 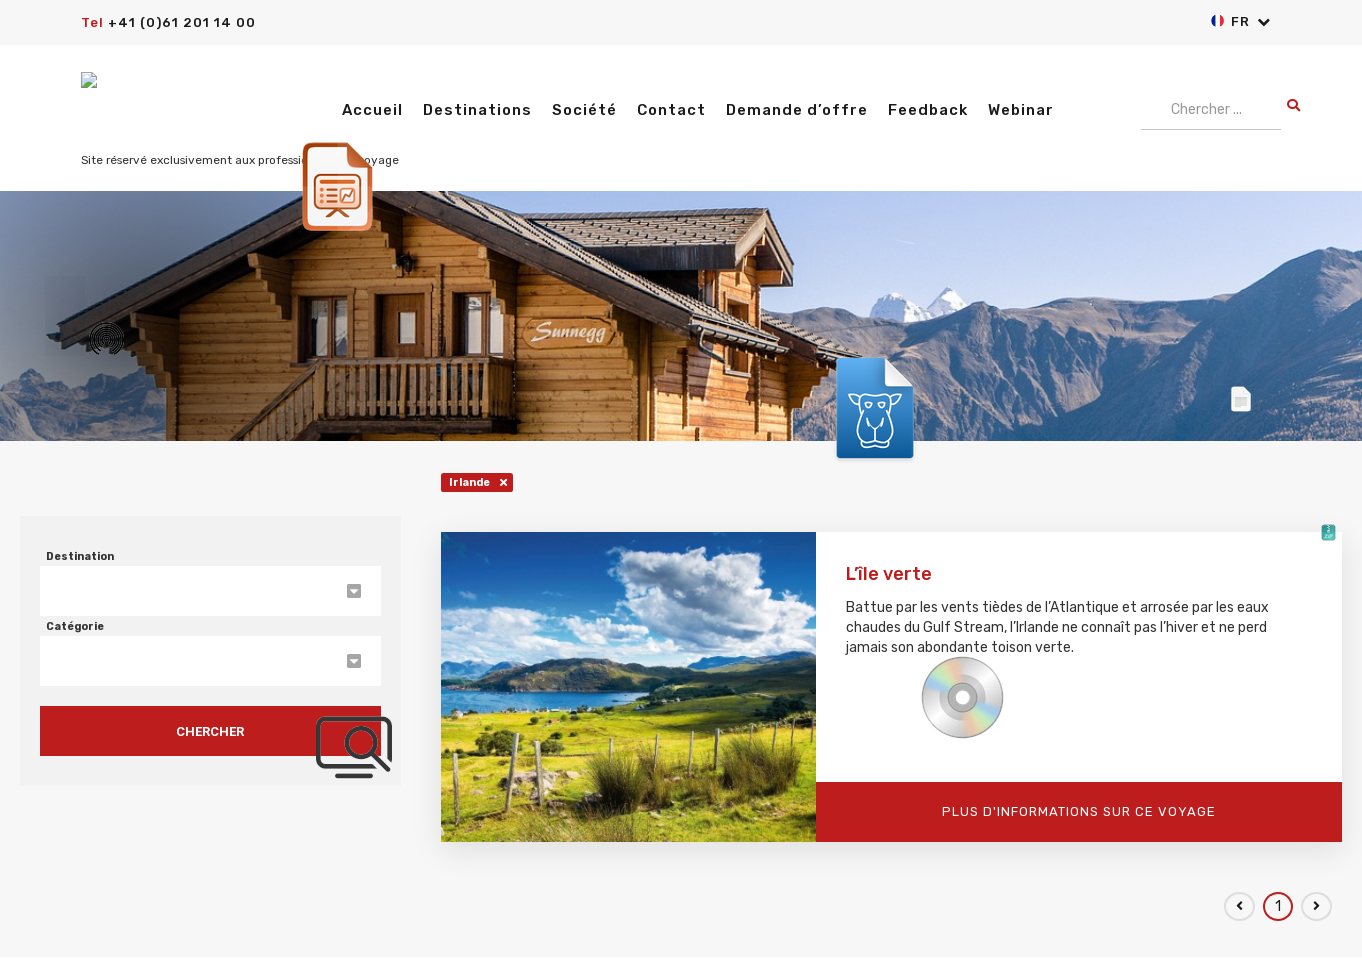 What do you see at coordinates (1328, 532) in the screenshot?
I see `open a compressed zip archive` at bounding box center [1328, 532].